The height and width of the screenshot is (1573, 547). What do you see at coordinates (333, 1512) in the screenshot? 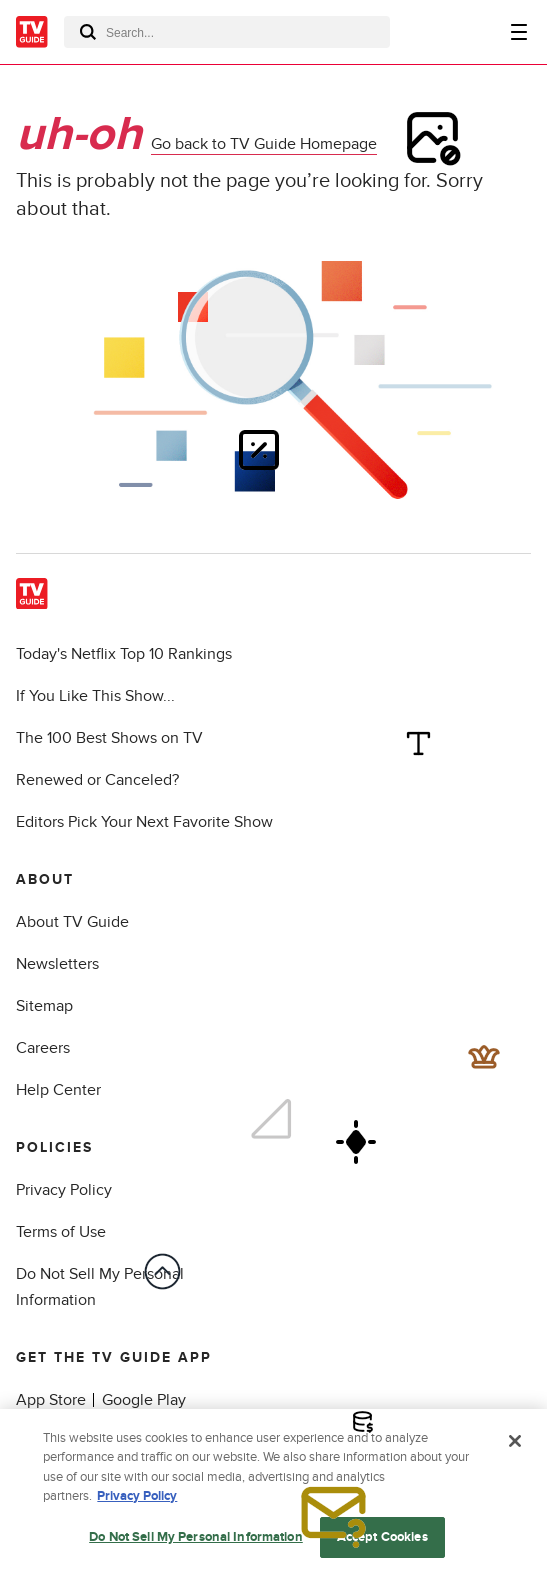
I see `email help or support` at bounding box center [333, 1512].